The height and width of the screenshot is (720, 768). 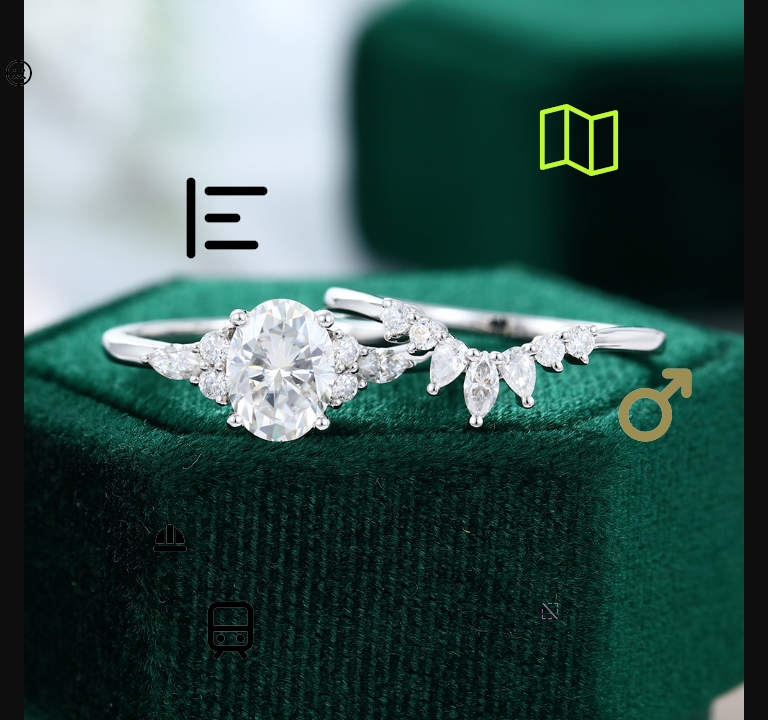 What do you see at coordinates (19, 73) in the screenshot?
I see `indicates a nervous or anxious status` at bounding box center [19, 73].